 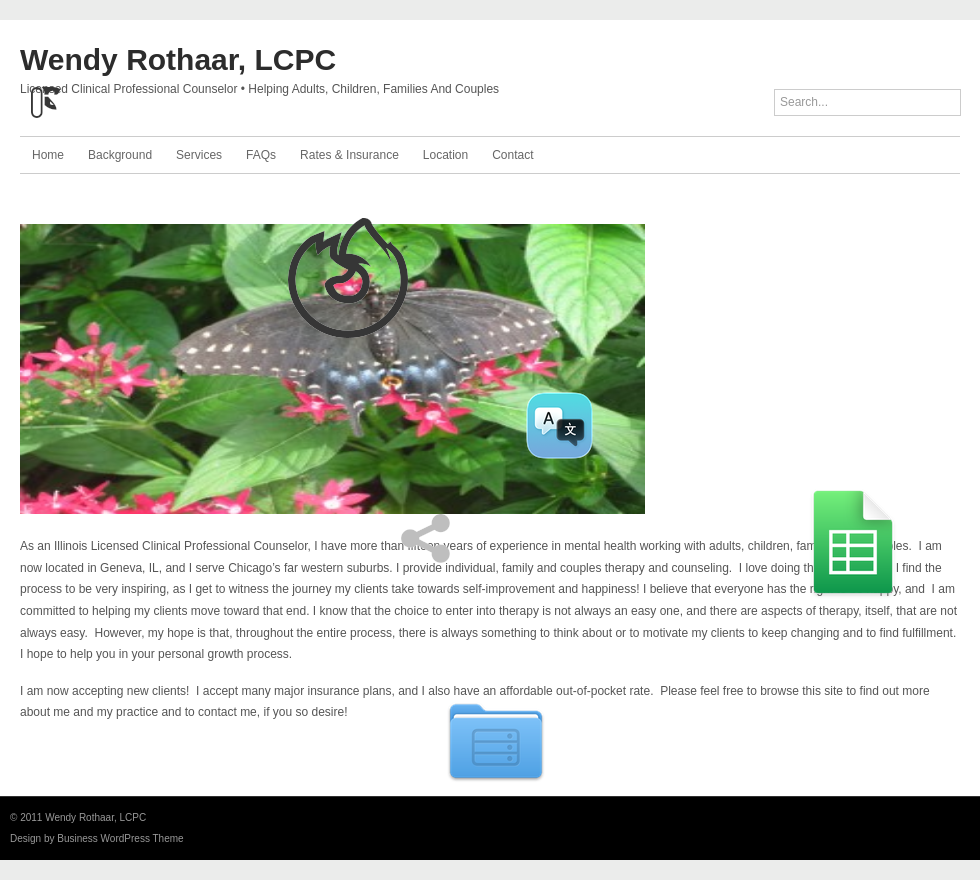 I want to click on access system utilities and tools, so click(x=46, y=102).